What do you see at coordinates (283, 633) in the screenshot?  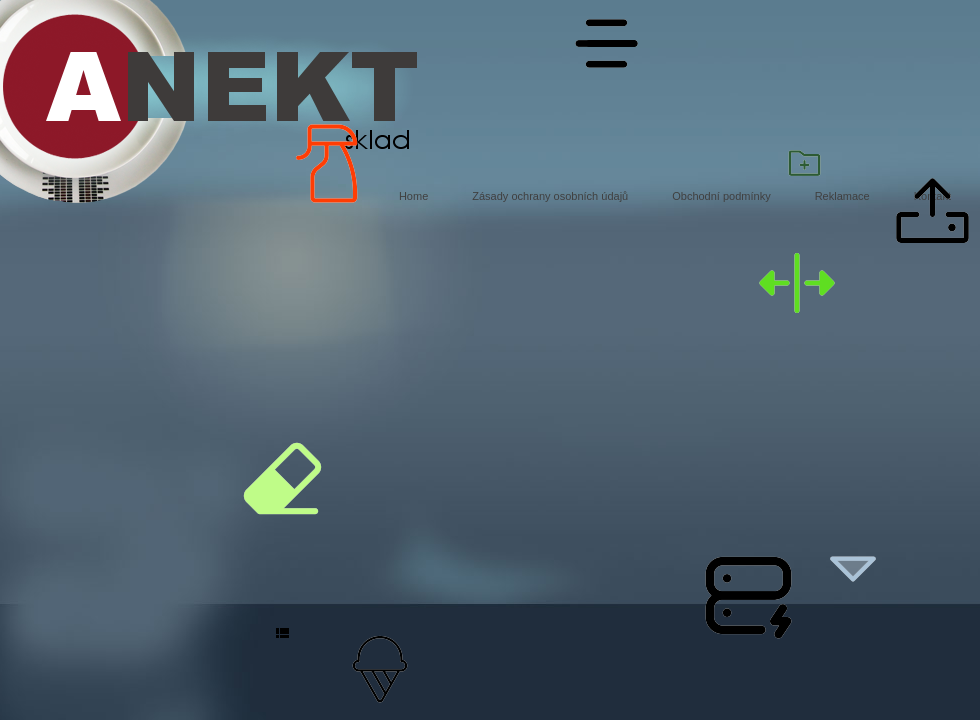 I see `switch to list view` at bounding box center [283, 633].